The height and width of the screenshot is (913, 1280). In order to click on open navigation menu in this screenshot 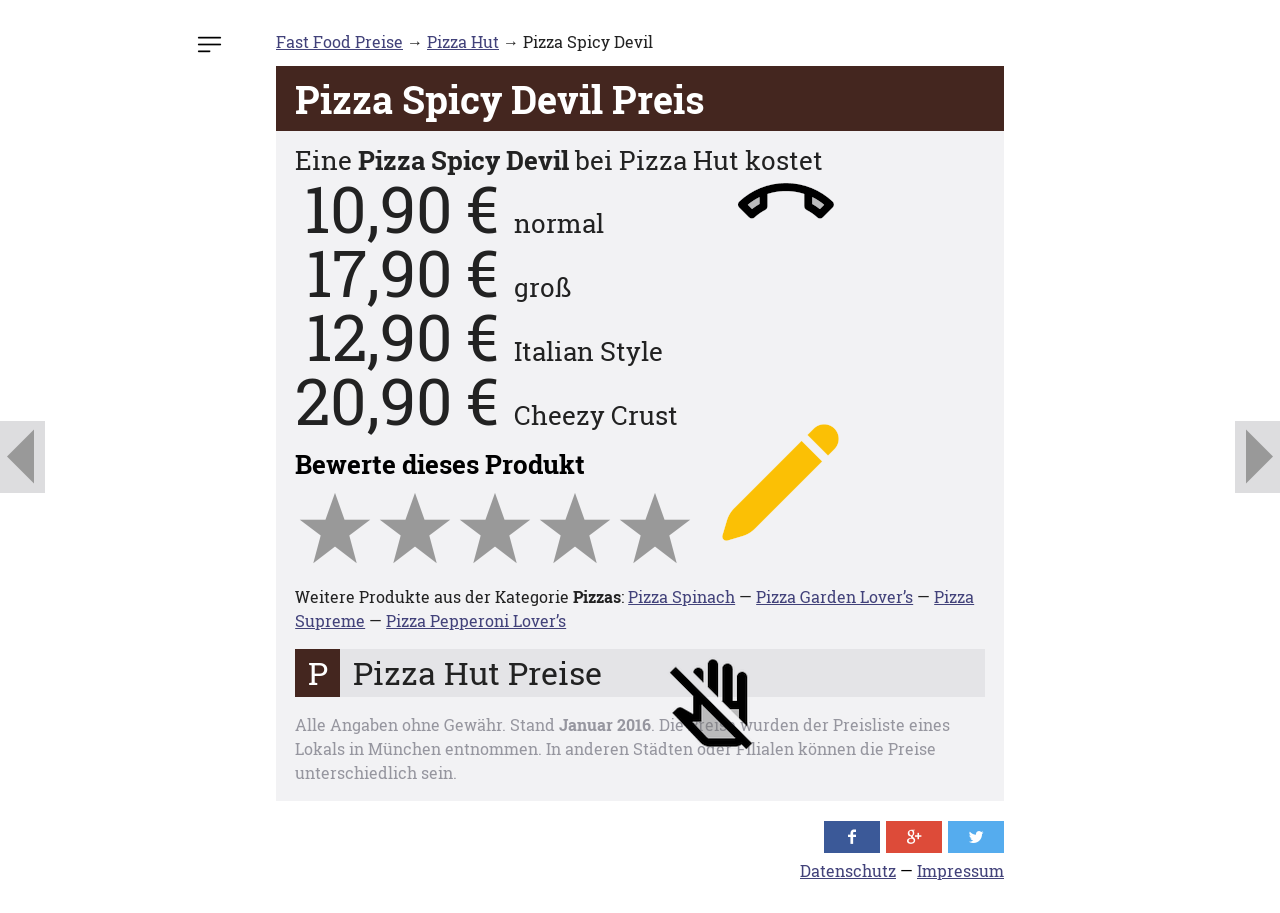, I will do `click(209, 44)`.